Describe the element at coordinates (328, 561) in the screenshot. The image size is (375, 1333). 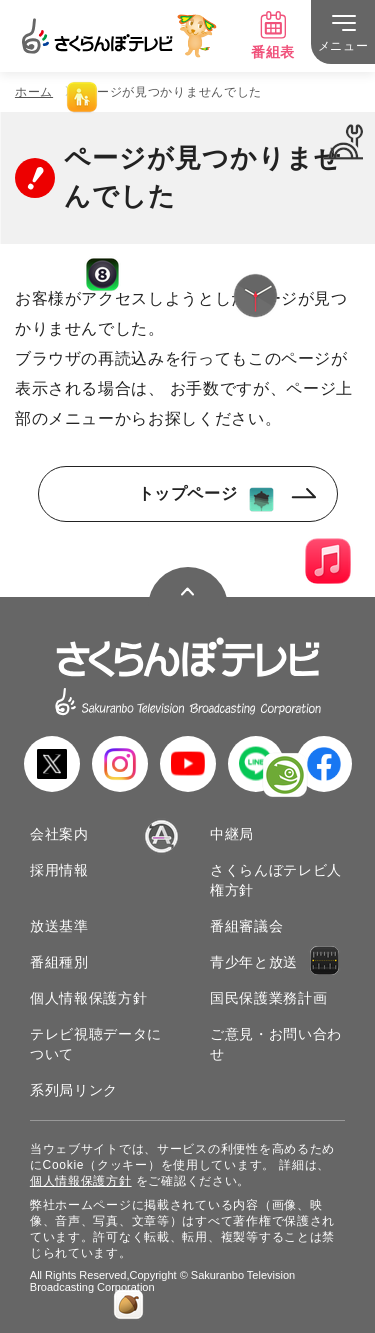
I see `open the gnome music app` at that location.